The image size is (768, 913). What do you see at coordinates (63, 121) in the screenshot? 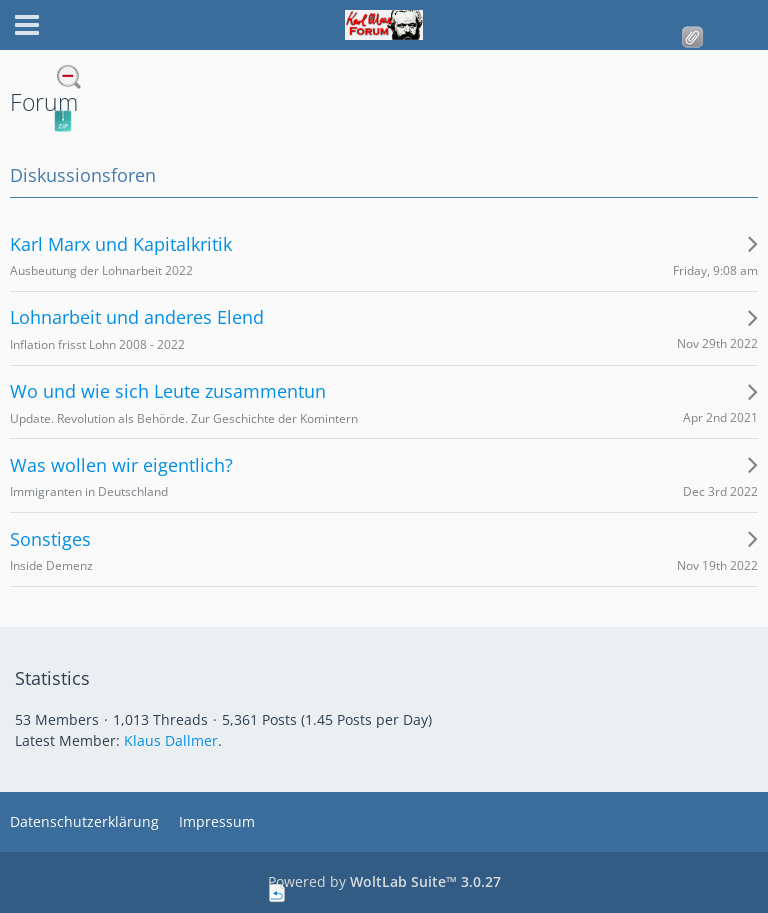
I see `a compressed zip file` at bounding box center [63, 121].